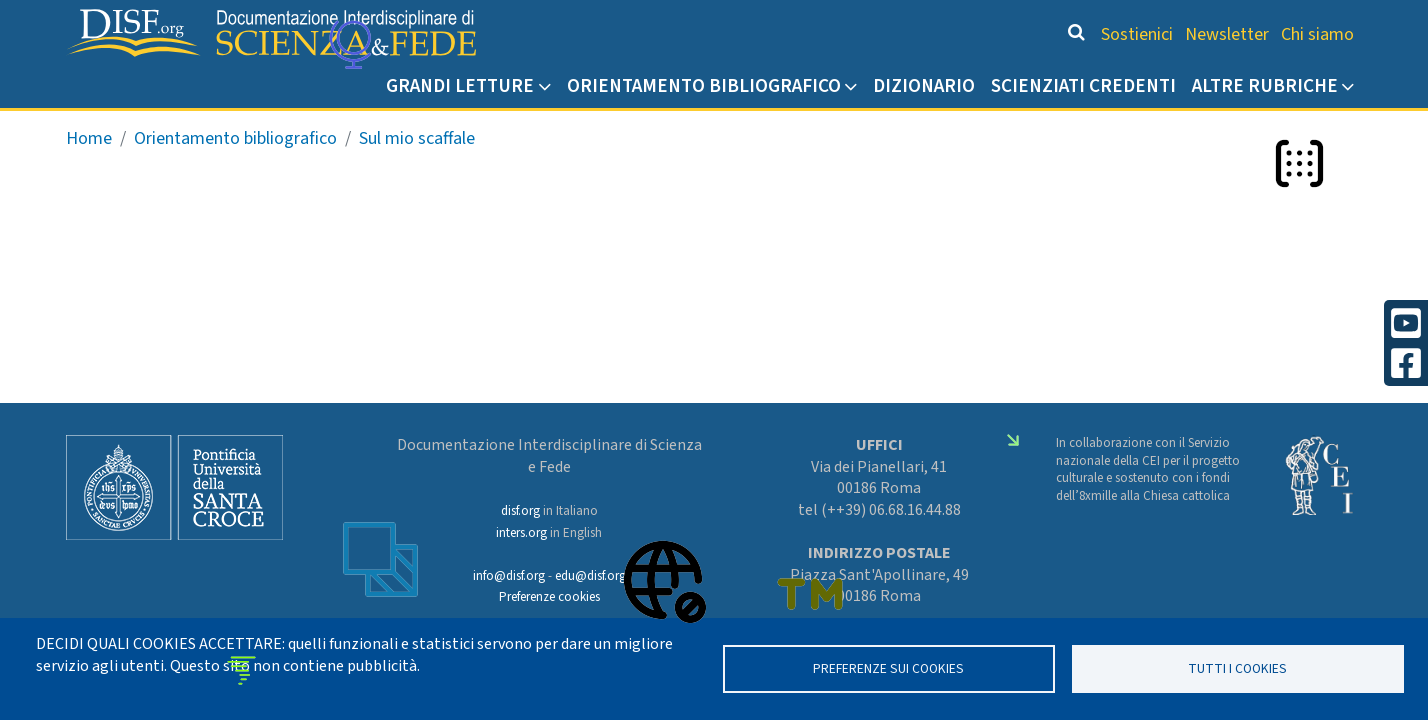 Image resolution: width=1428 pixels, height=720 pixels. I want to click on view data in matrix or grid format, so click(1299, 163).